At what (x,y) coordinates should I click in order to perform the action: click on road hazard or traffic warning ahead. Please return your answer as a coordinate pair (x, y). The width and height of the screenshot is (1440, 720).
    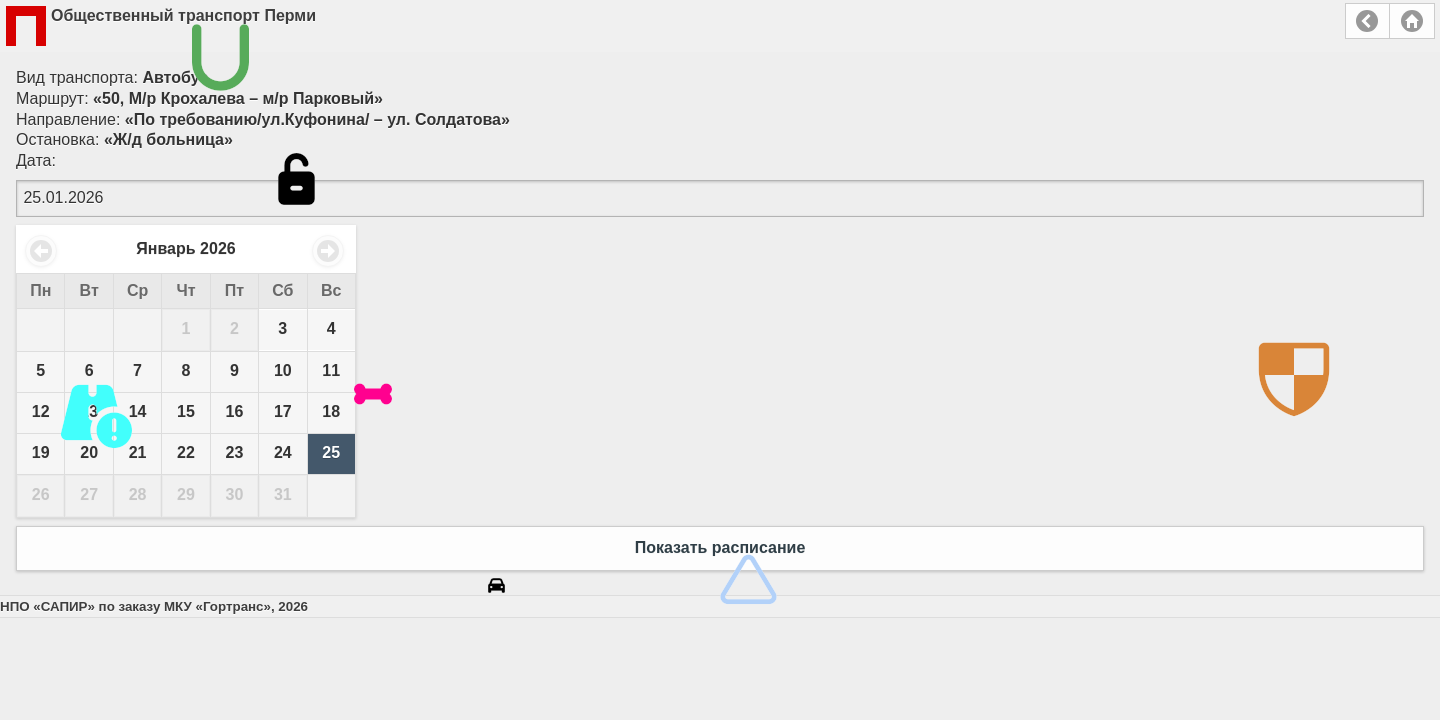
    Looking at the image, I should click on (92, 412).